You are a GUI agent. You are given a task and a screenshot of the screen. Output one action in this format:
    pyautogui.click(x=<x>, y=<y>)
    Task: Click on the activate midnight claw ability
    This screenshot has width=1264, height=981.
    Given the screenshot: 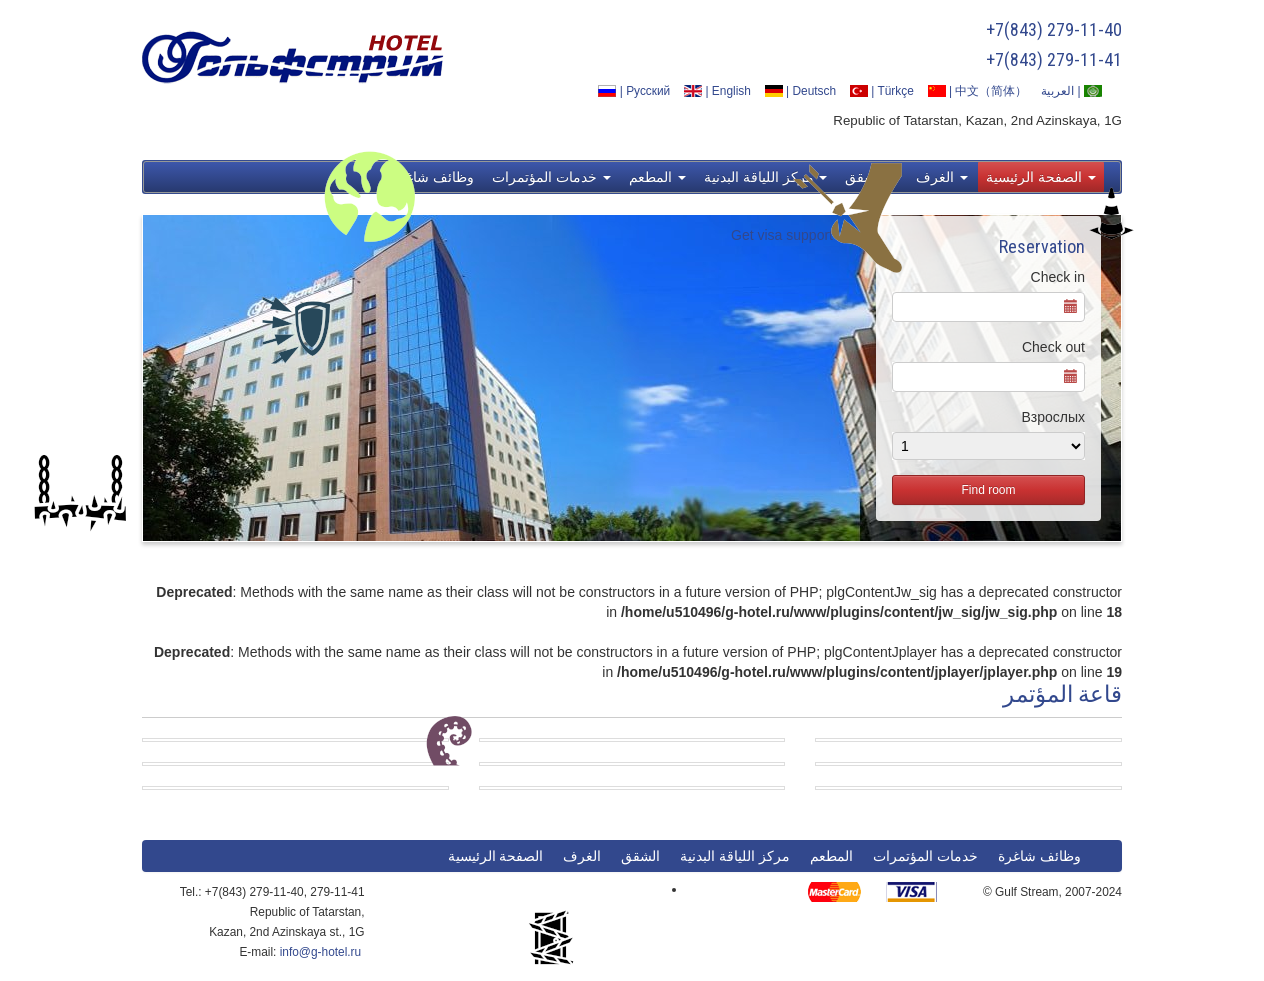 What is the action you would take?
    pyautogui.click(x=370, y=197)
    